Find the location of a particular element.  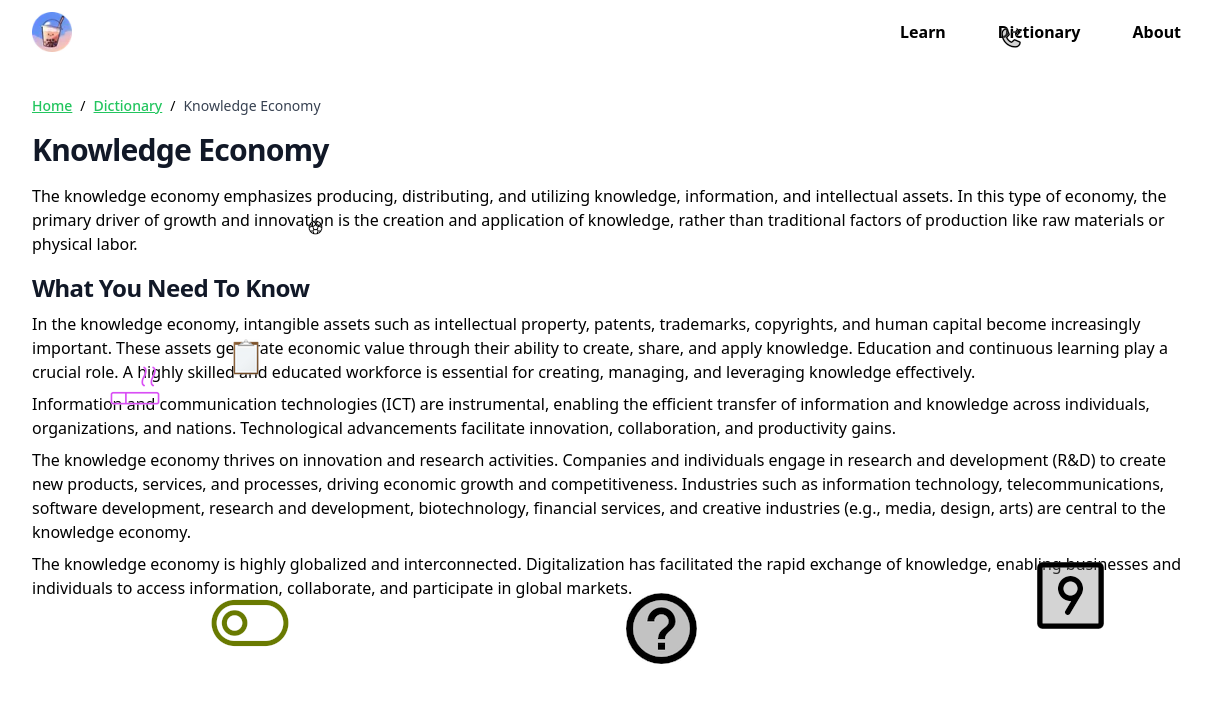

toggle switch in off position is located at coordinates (250, 623).